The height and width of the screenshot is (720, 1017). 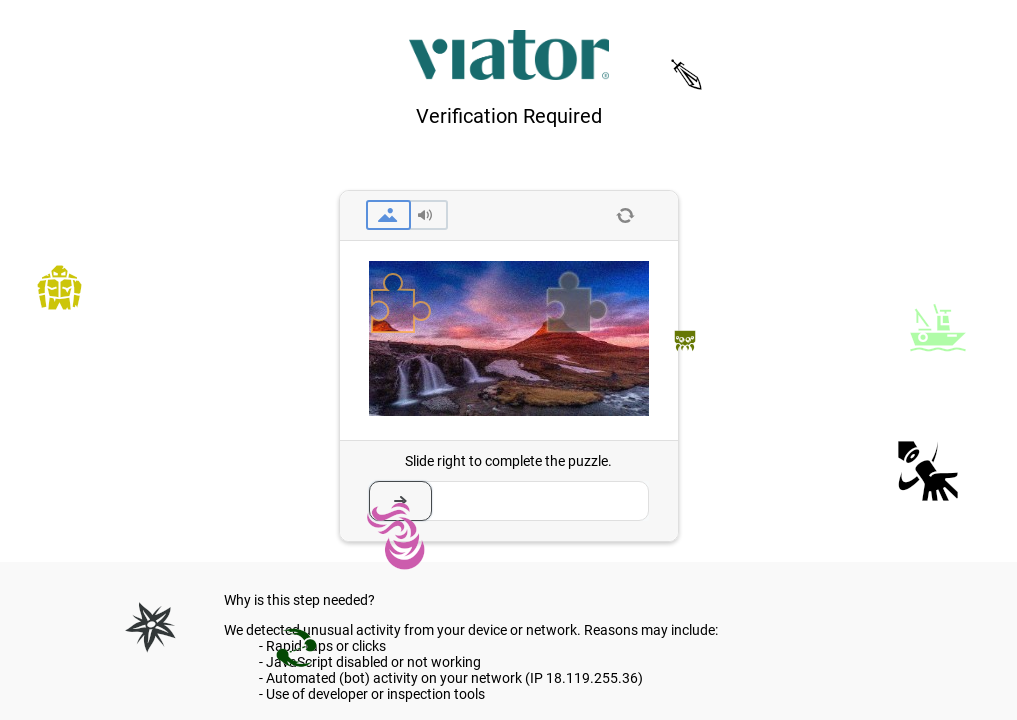 I want to click on summon or deploy a rock golem unit, so click(x=59, y=287).